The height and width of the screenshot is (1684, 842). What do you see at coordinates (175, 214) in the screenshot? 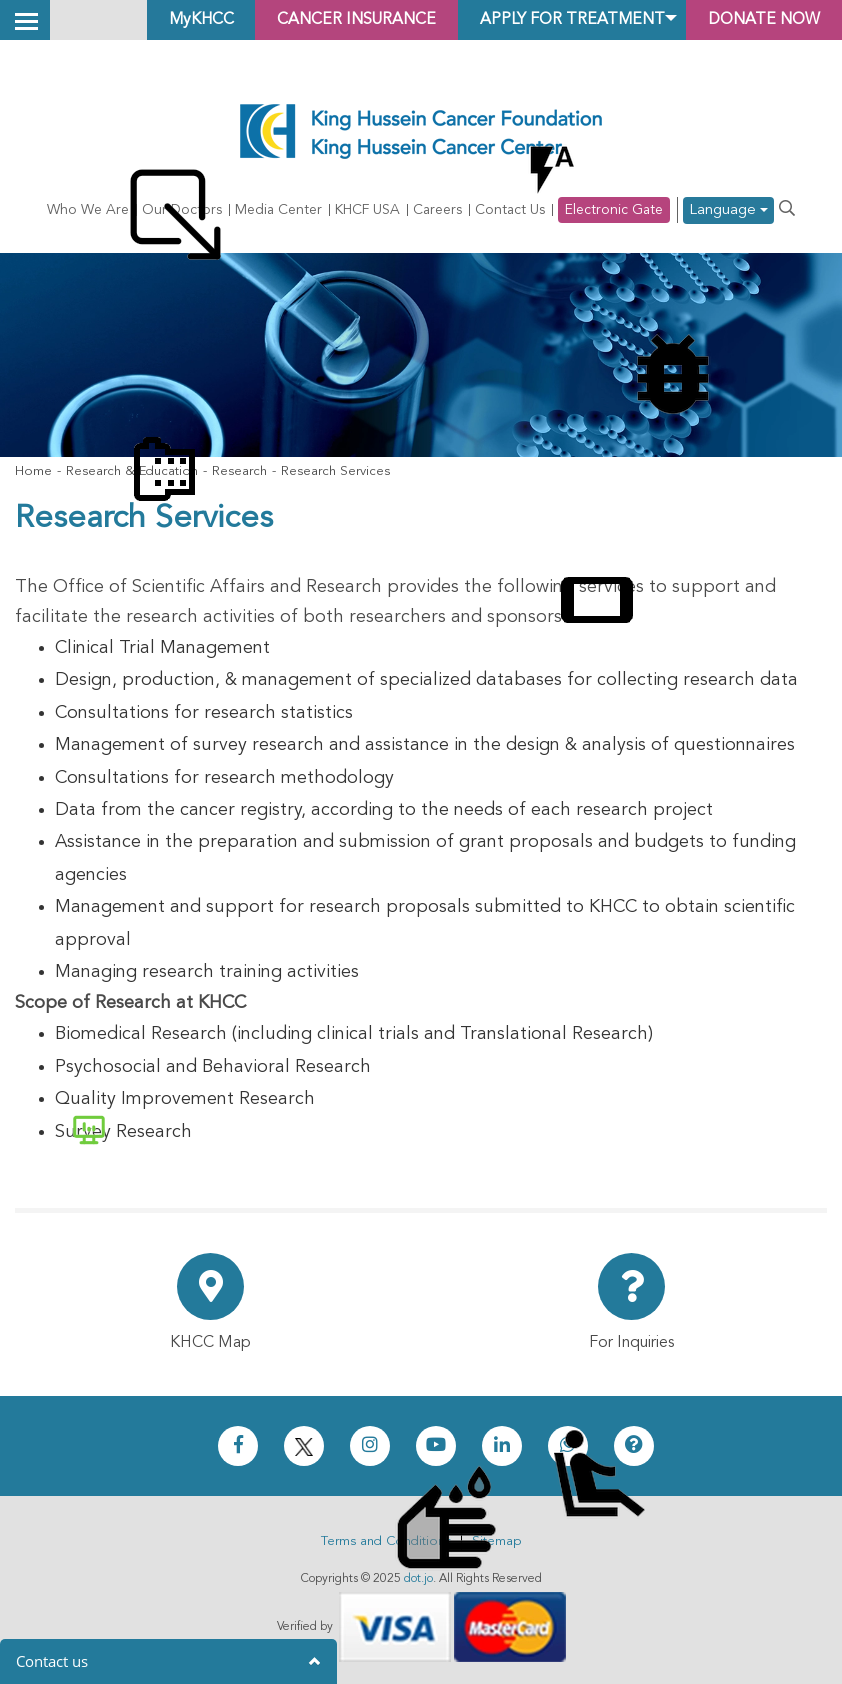
I see `expand content to full screen` at bounding box center [175, 214].